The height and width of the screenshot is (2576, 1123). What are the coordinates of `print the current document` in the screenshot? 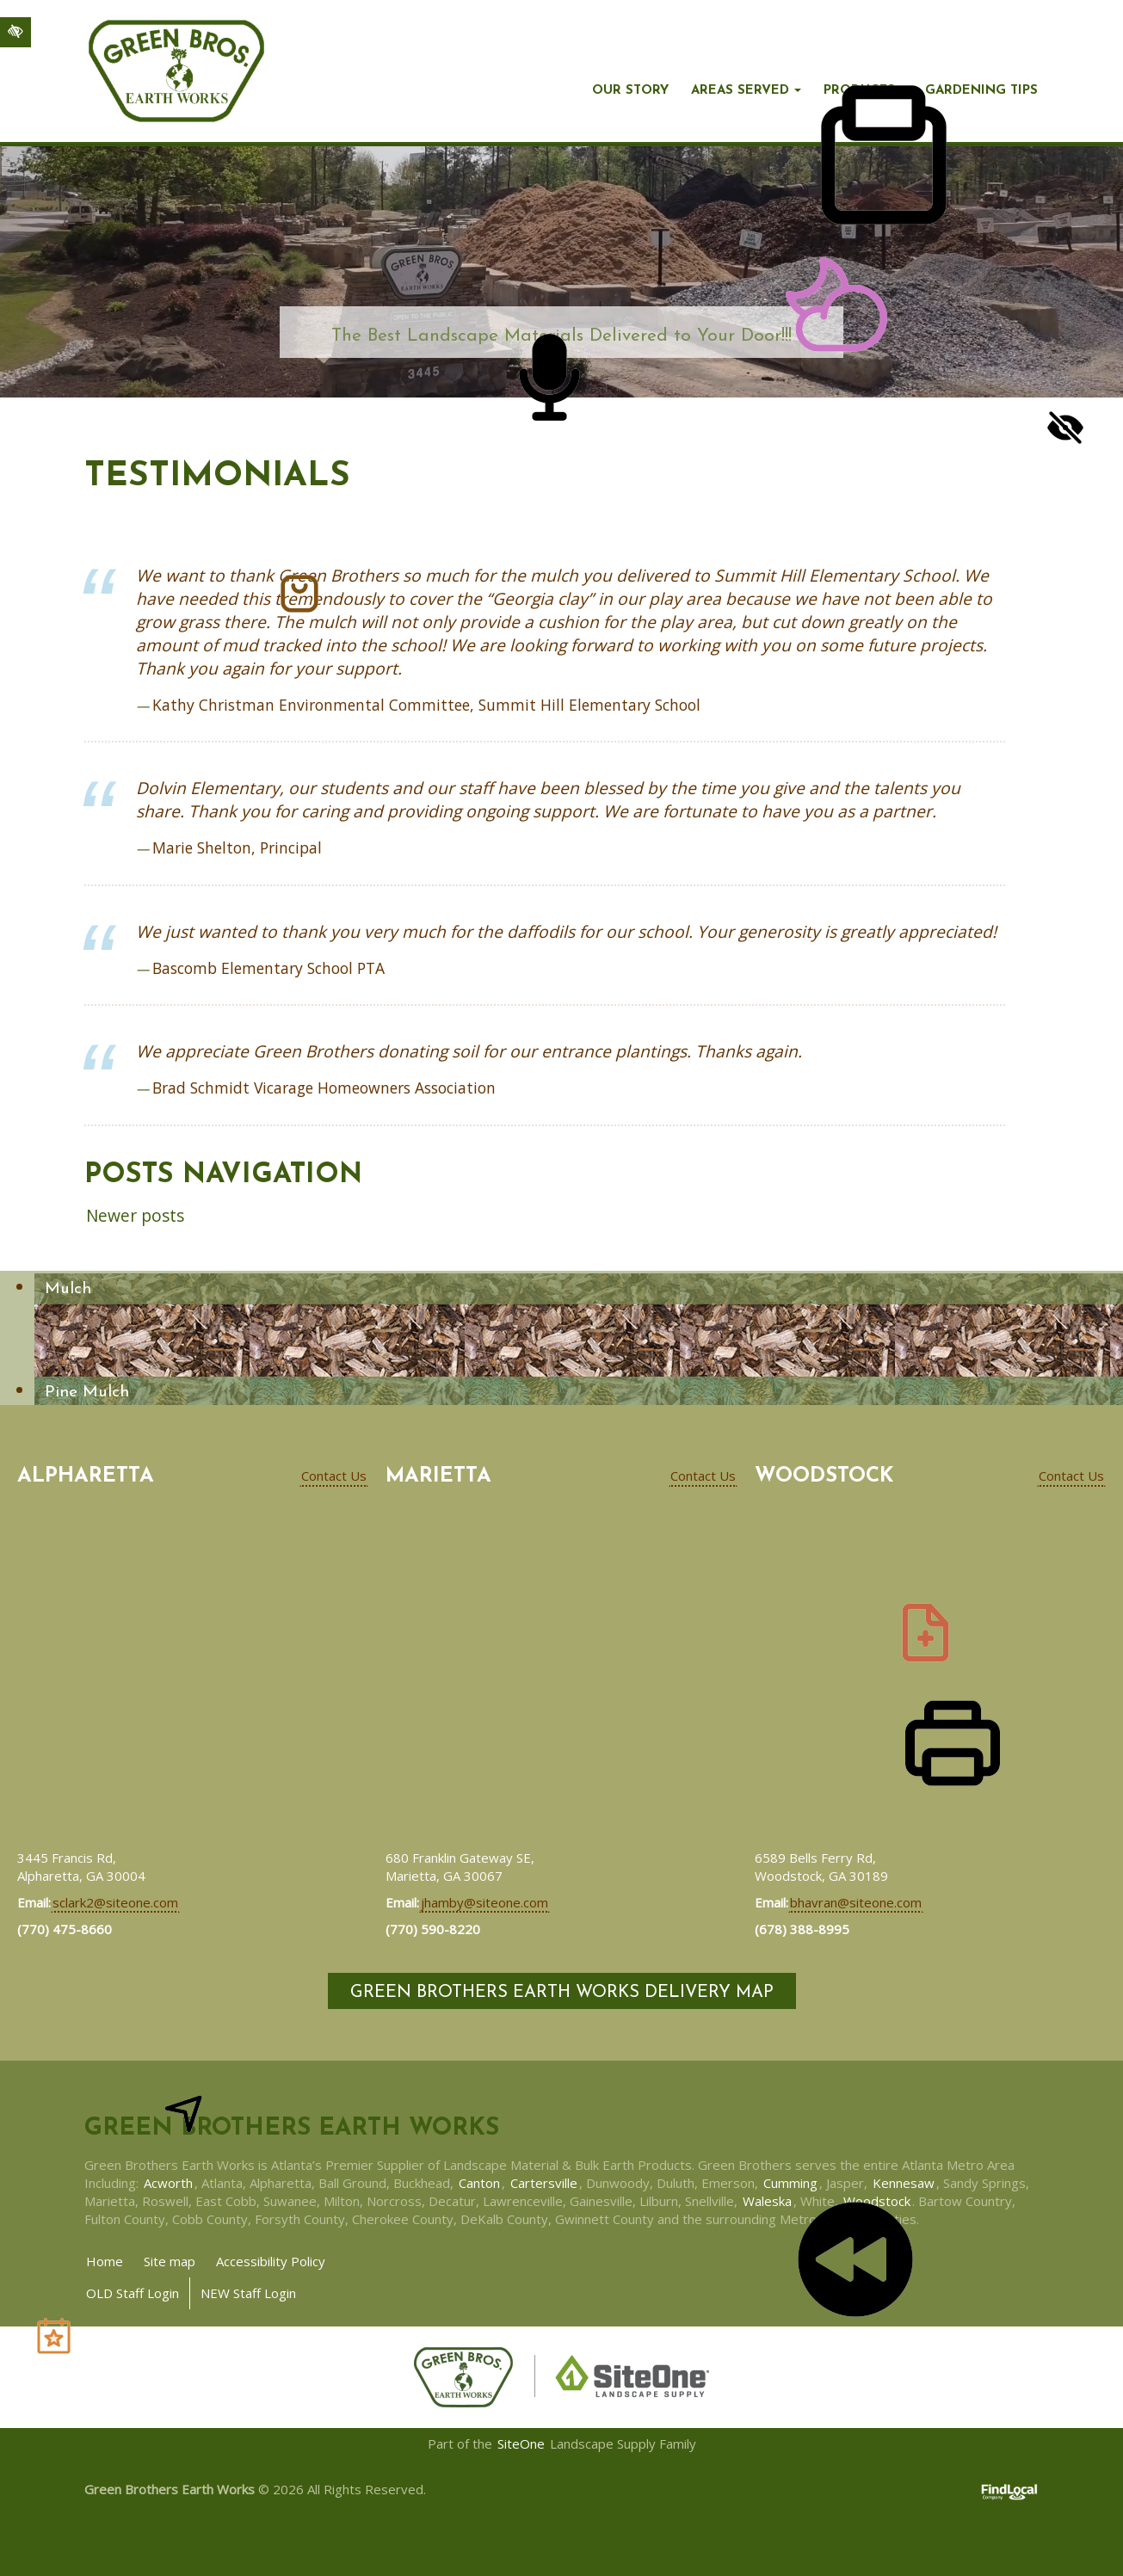 It's located at (953, 1743).